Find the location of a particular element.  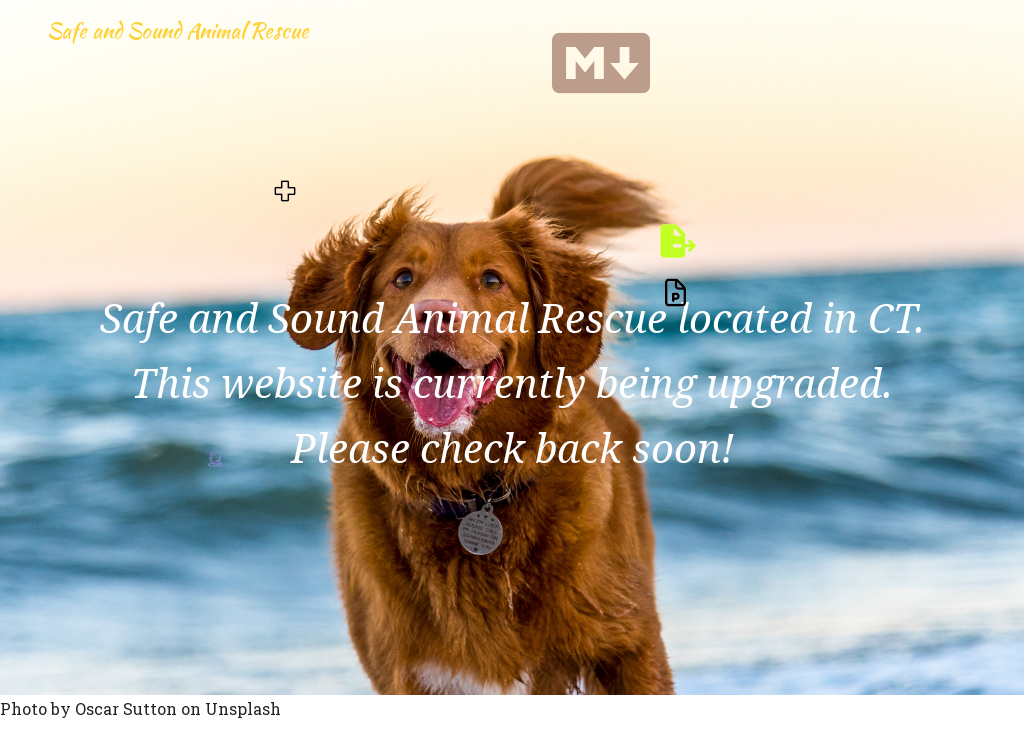

Jenkins CI/CD automation server logo is located at coordinates (215, 459).